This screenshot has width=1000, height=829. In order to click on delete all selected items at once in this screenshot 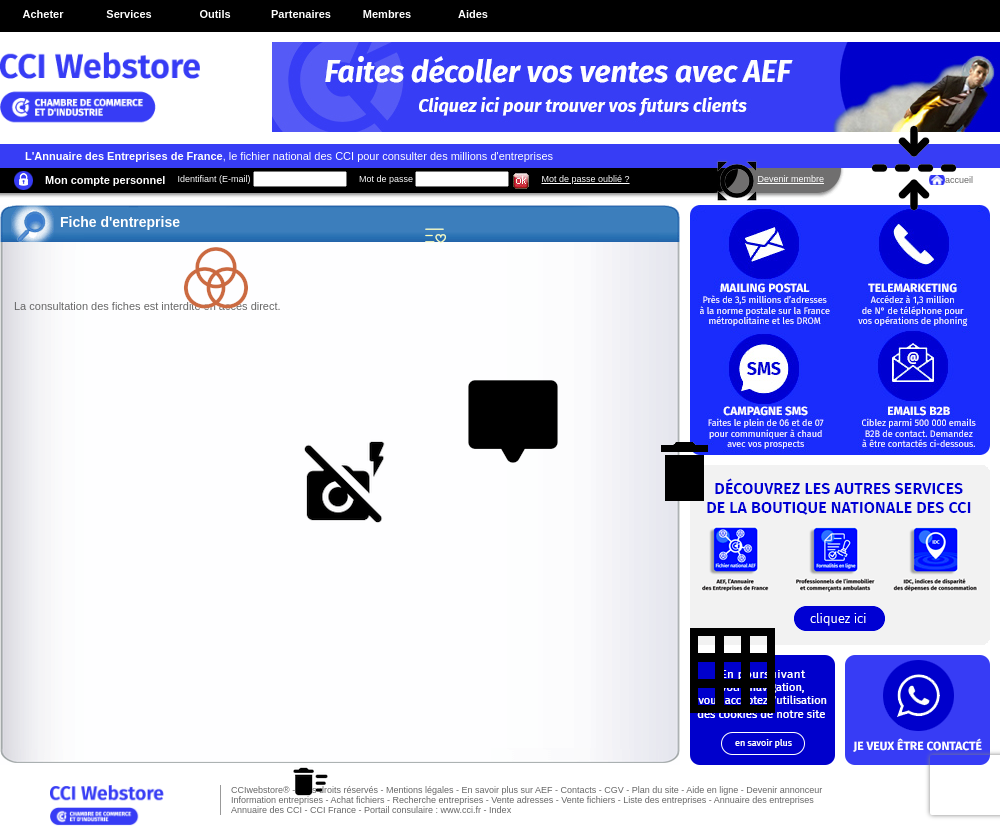, I will do `click(310, 781)`.